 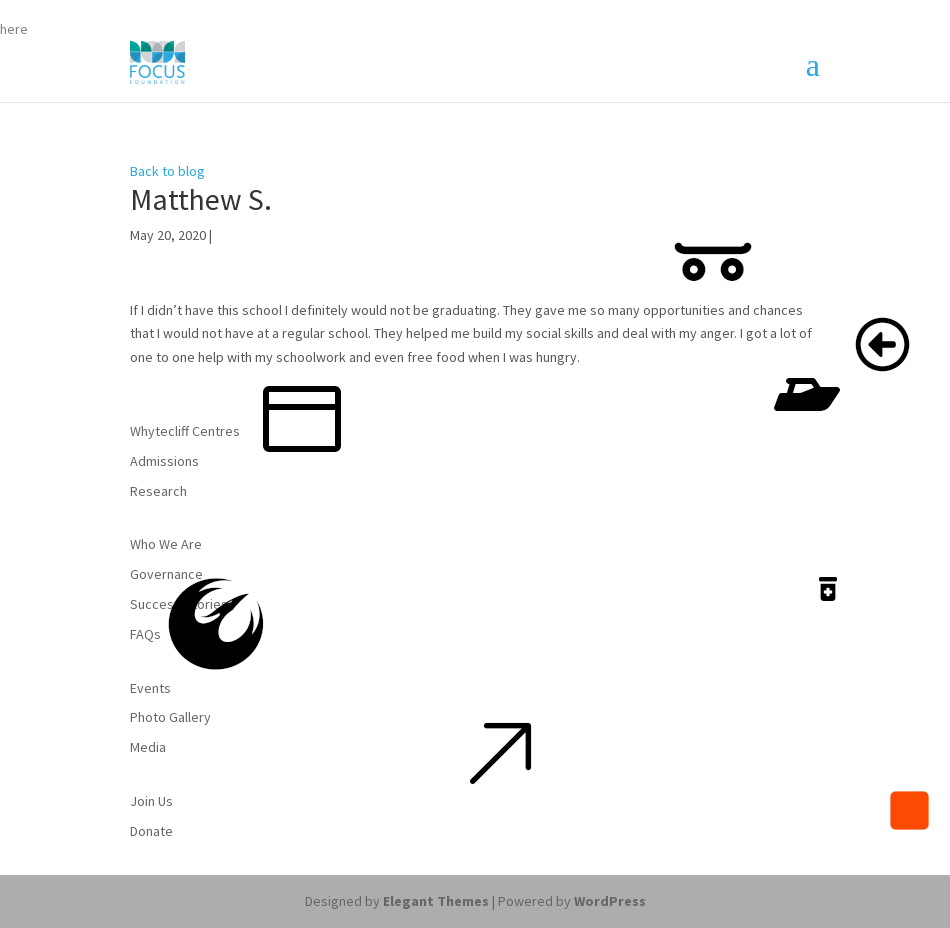 I want to click on access boat rental or marina services, so click(x=807, y=393).